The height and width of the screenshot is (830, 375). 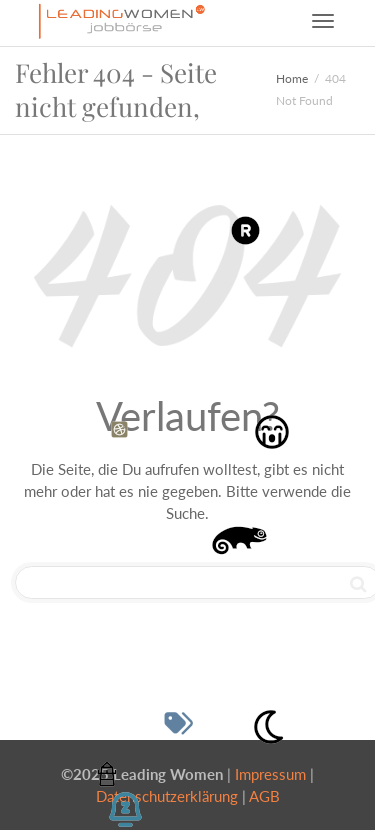 I want to click on snooze notifications, so click(x=125, y=809).